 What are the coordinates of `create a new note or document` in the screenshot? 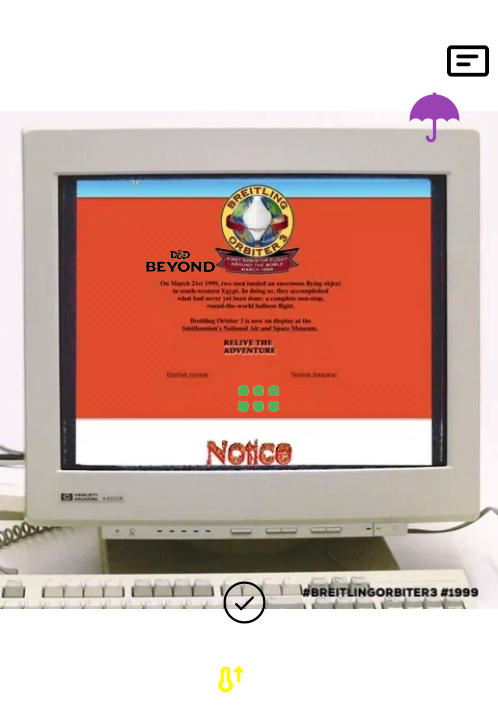 It's located at (468, 61).